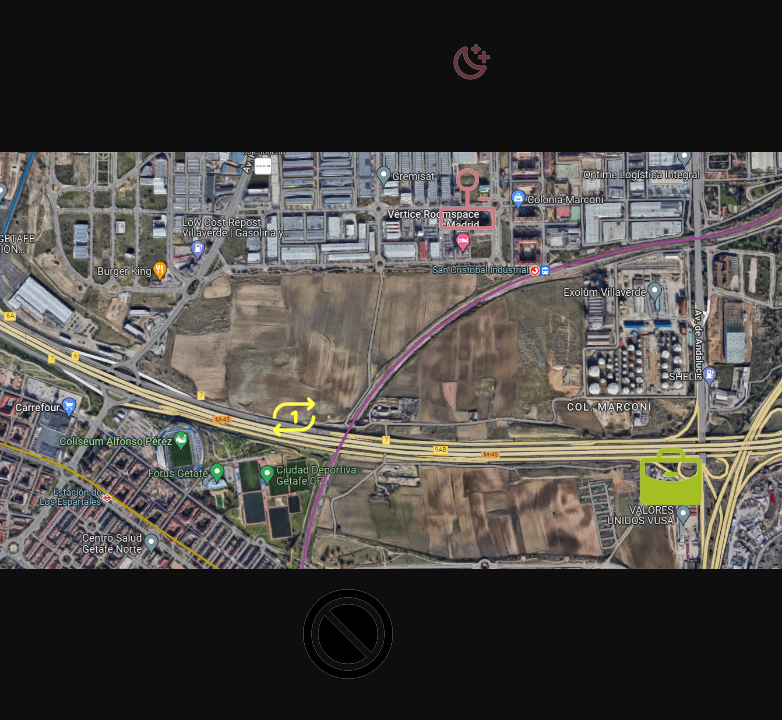 This screenshot has width=782, height=720. Describe the element at coordinates (348, 634) in the screenshot. I see `indicates a blocked or prohibited action` at that location.